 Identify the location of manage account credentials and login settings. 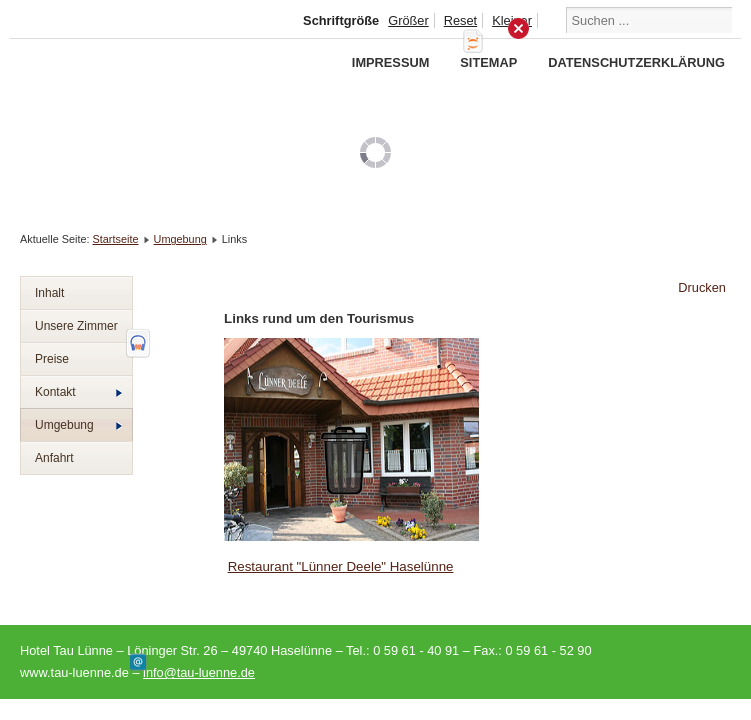
(138, 662).